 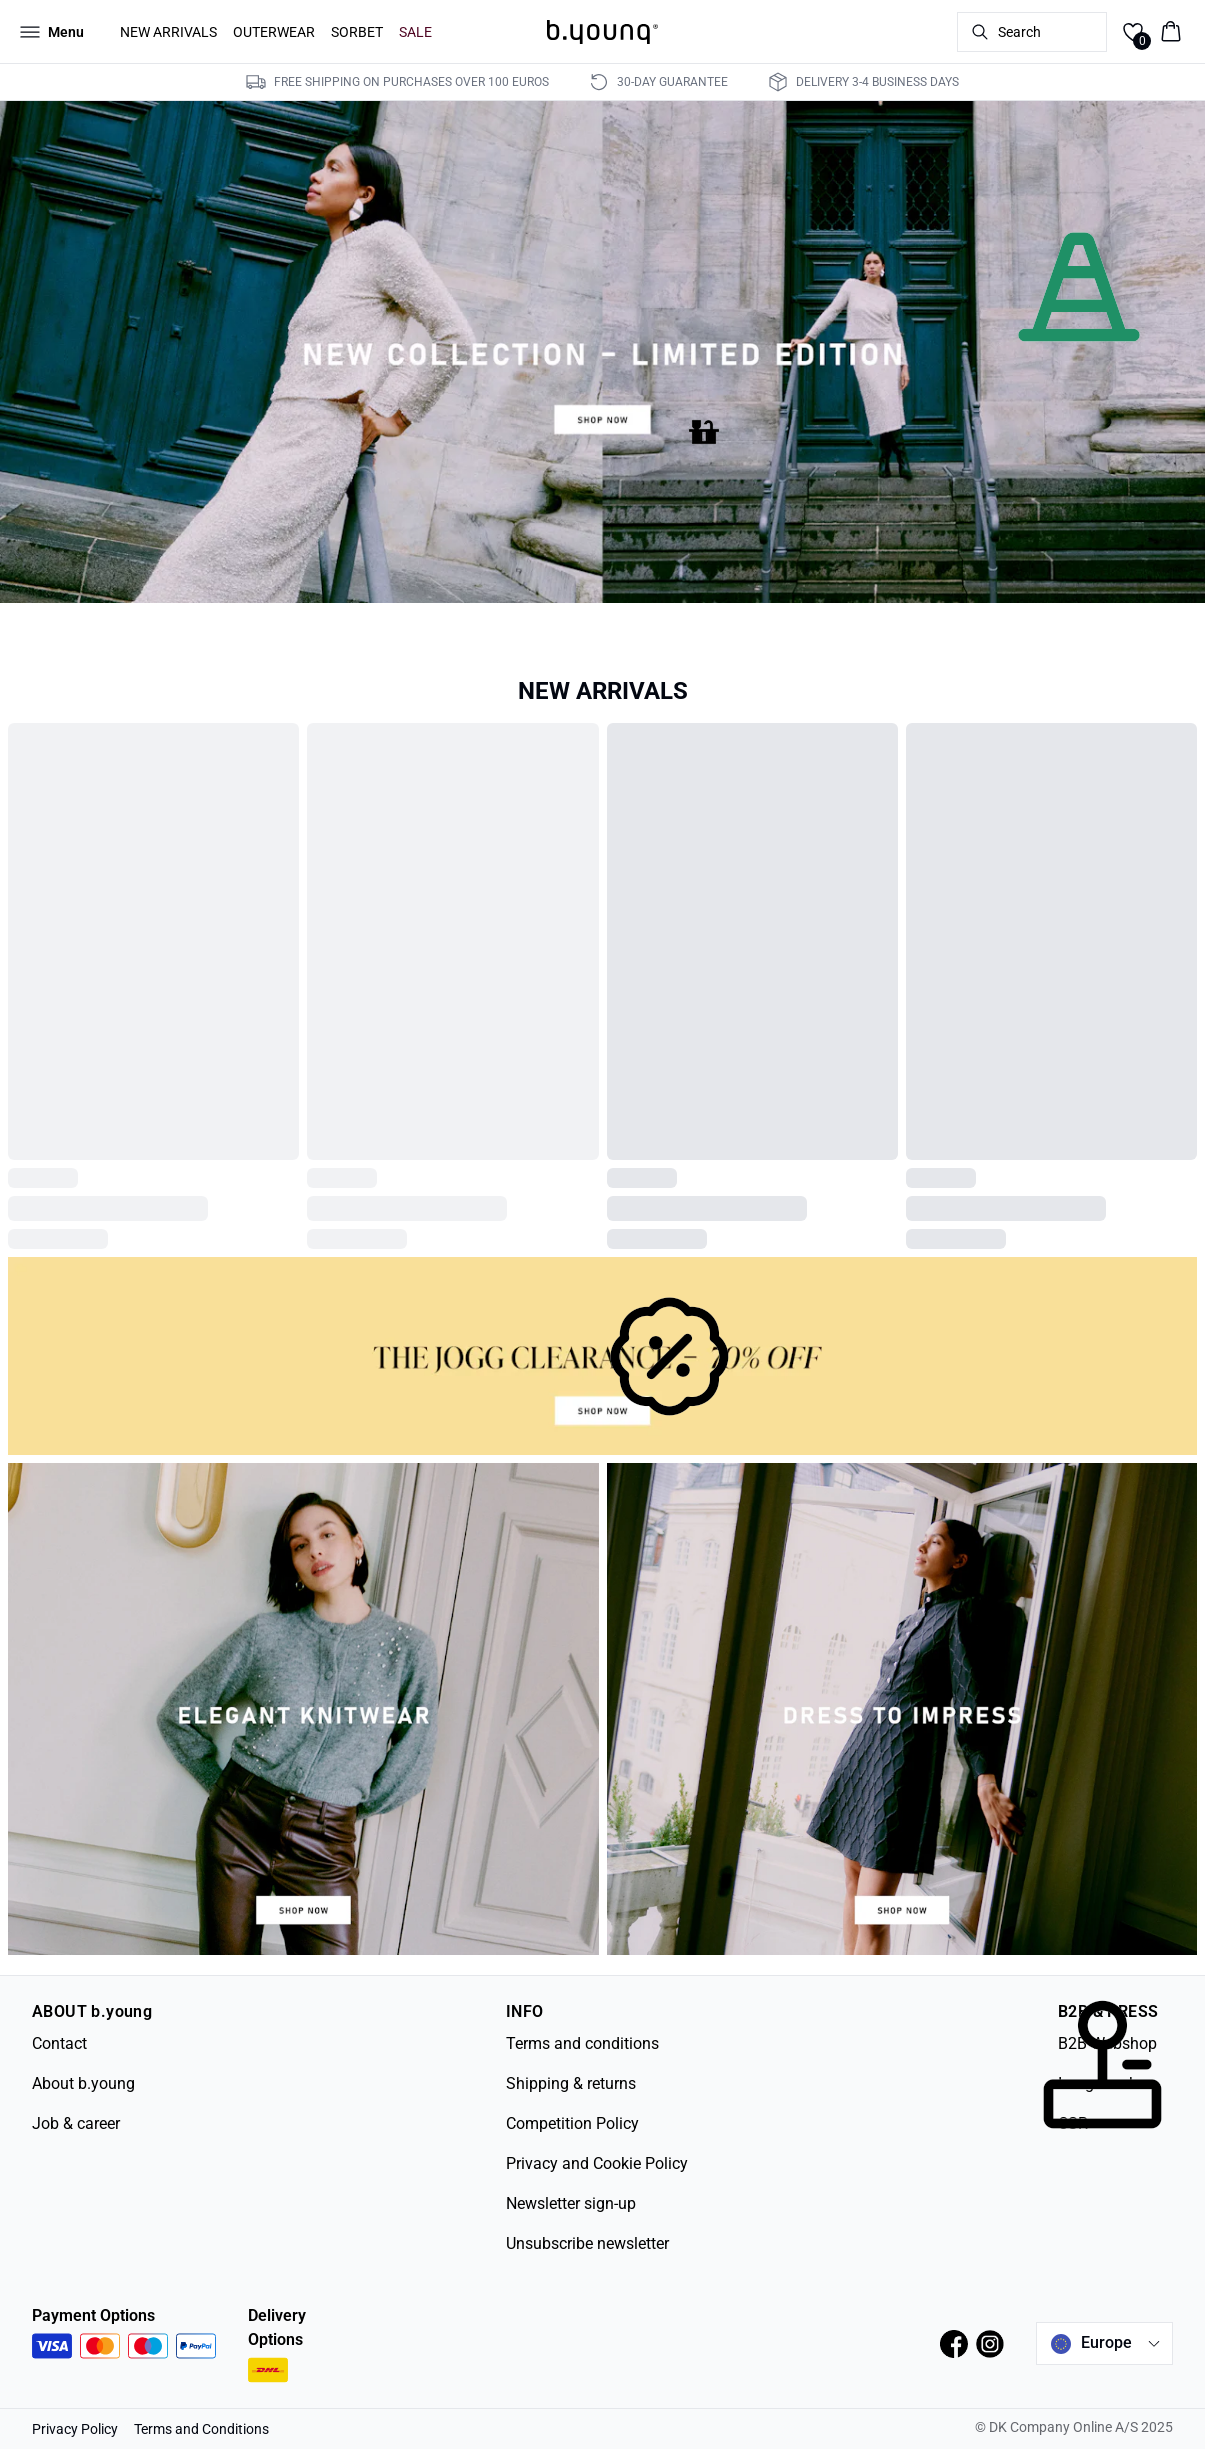 What do you see at coordinates (704, 432) in the screenshot?
I see `browse kitchen countertop options` at bounding box center [704, 432].